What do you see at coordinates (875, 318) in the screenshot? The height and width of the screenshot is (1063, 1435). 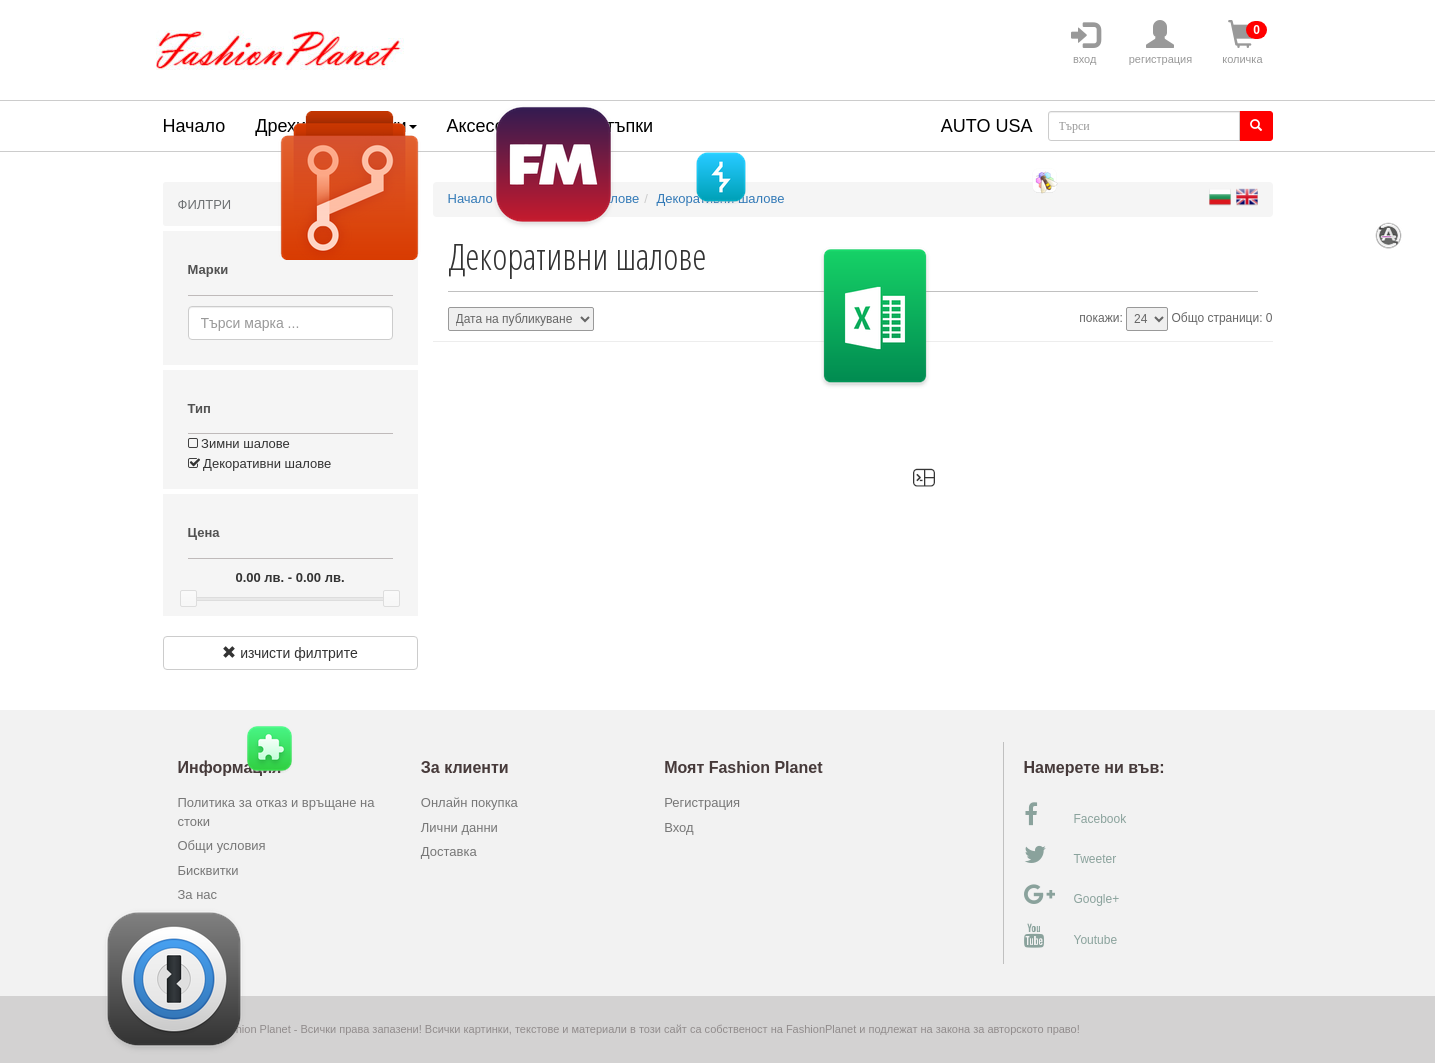 I see `spreadsheet template file` at bounding box center [875, 318].